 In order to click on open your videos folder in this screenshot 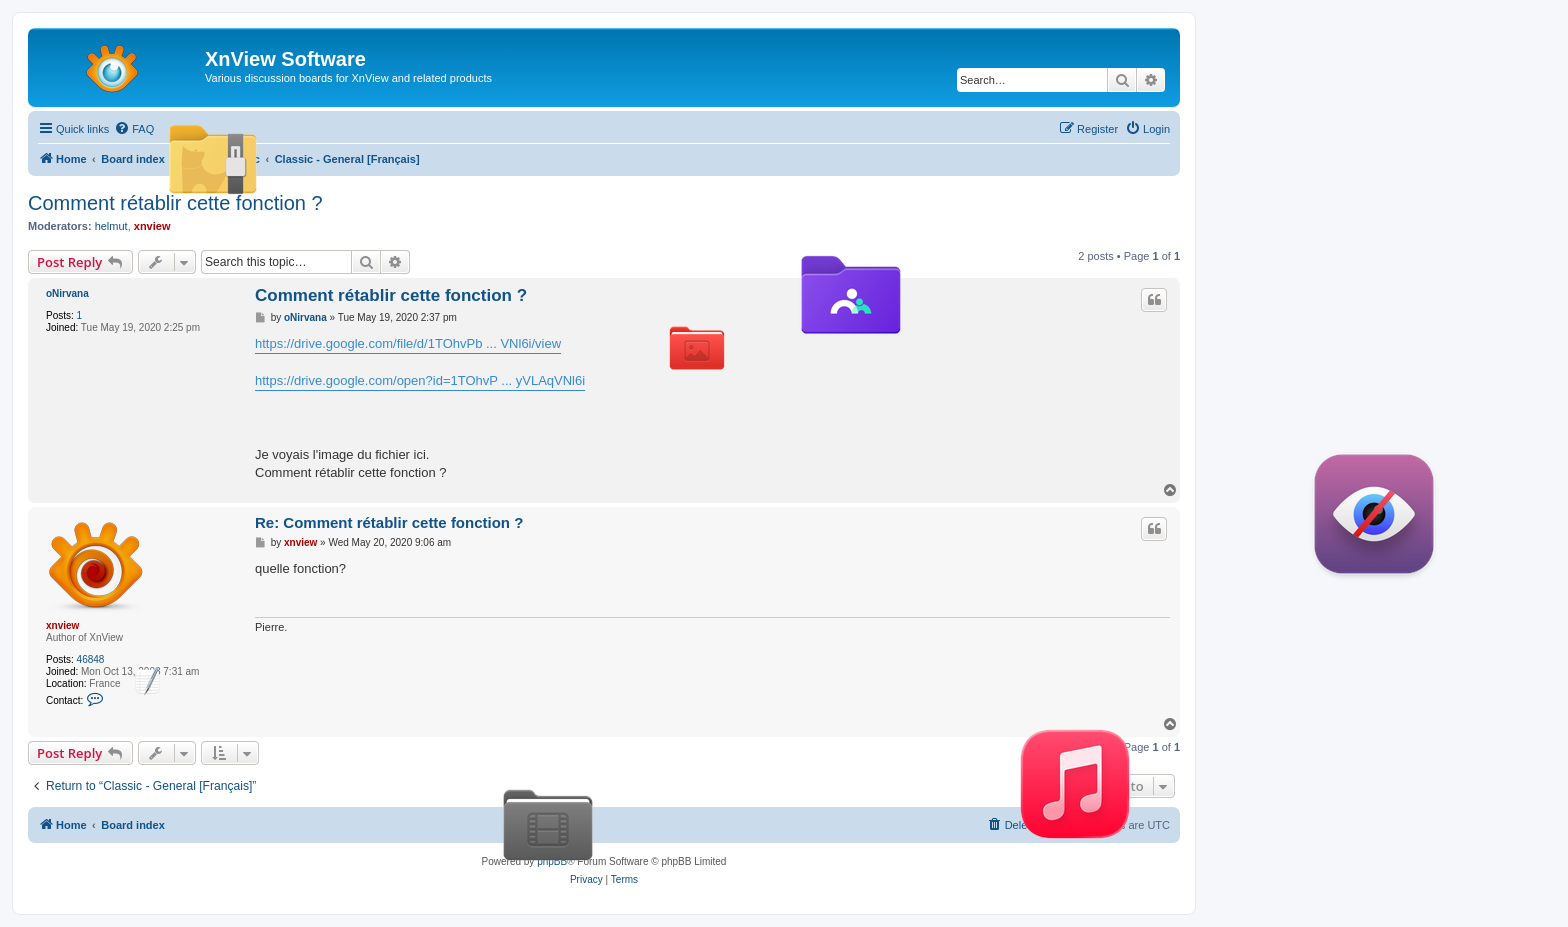, I will do `click(548, 825)`.